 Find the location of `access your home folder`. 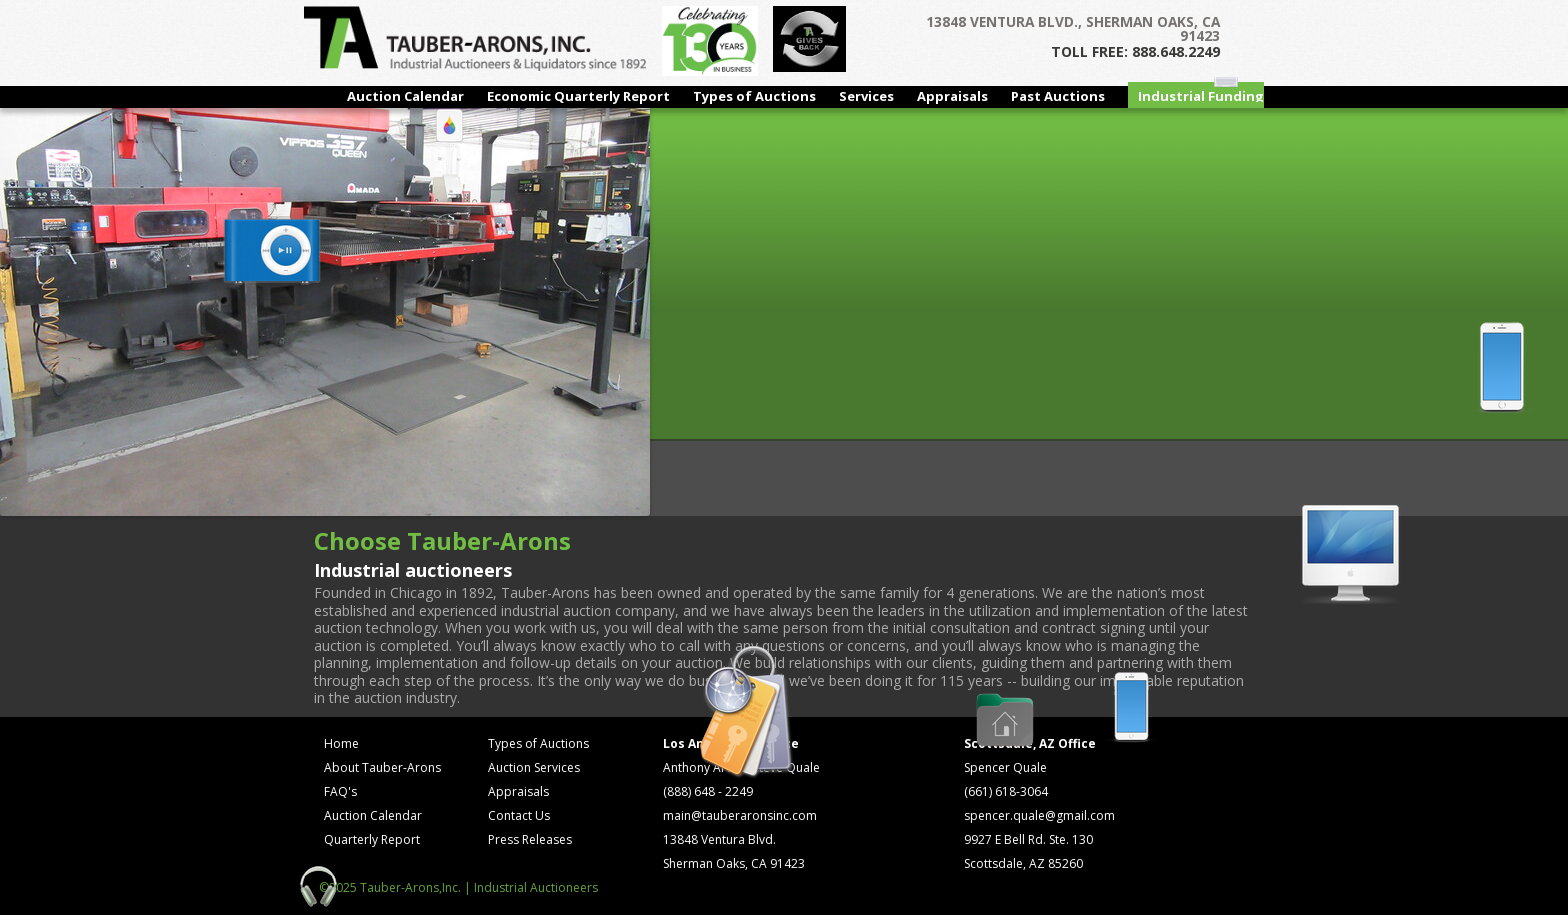

access your home folder is located at coordinates (1005, 720).